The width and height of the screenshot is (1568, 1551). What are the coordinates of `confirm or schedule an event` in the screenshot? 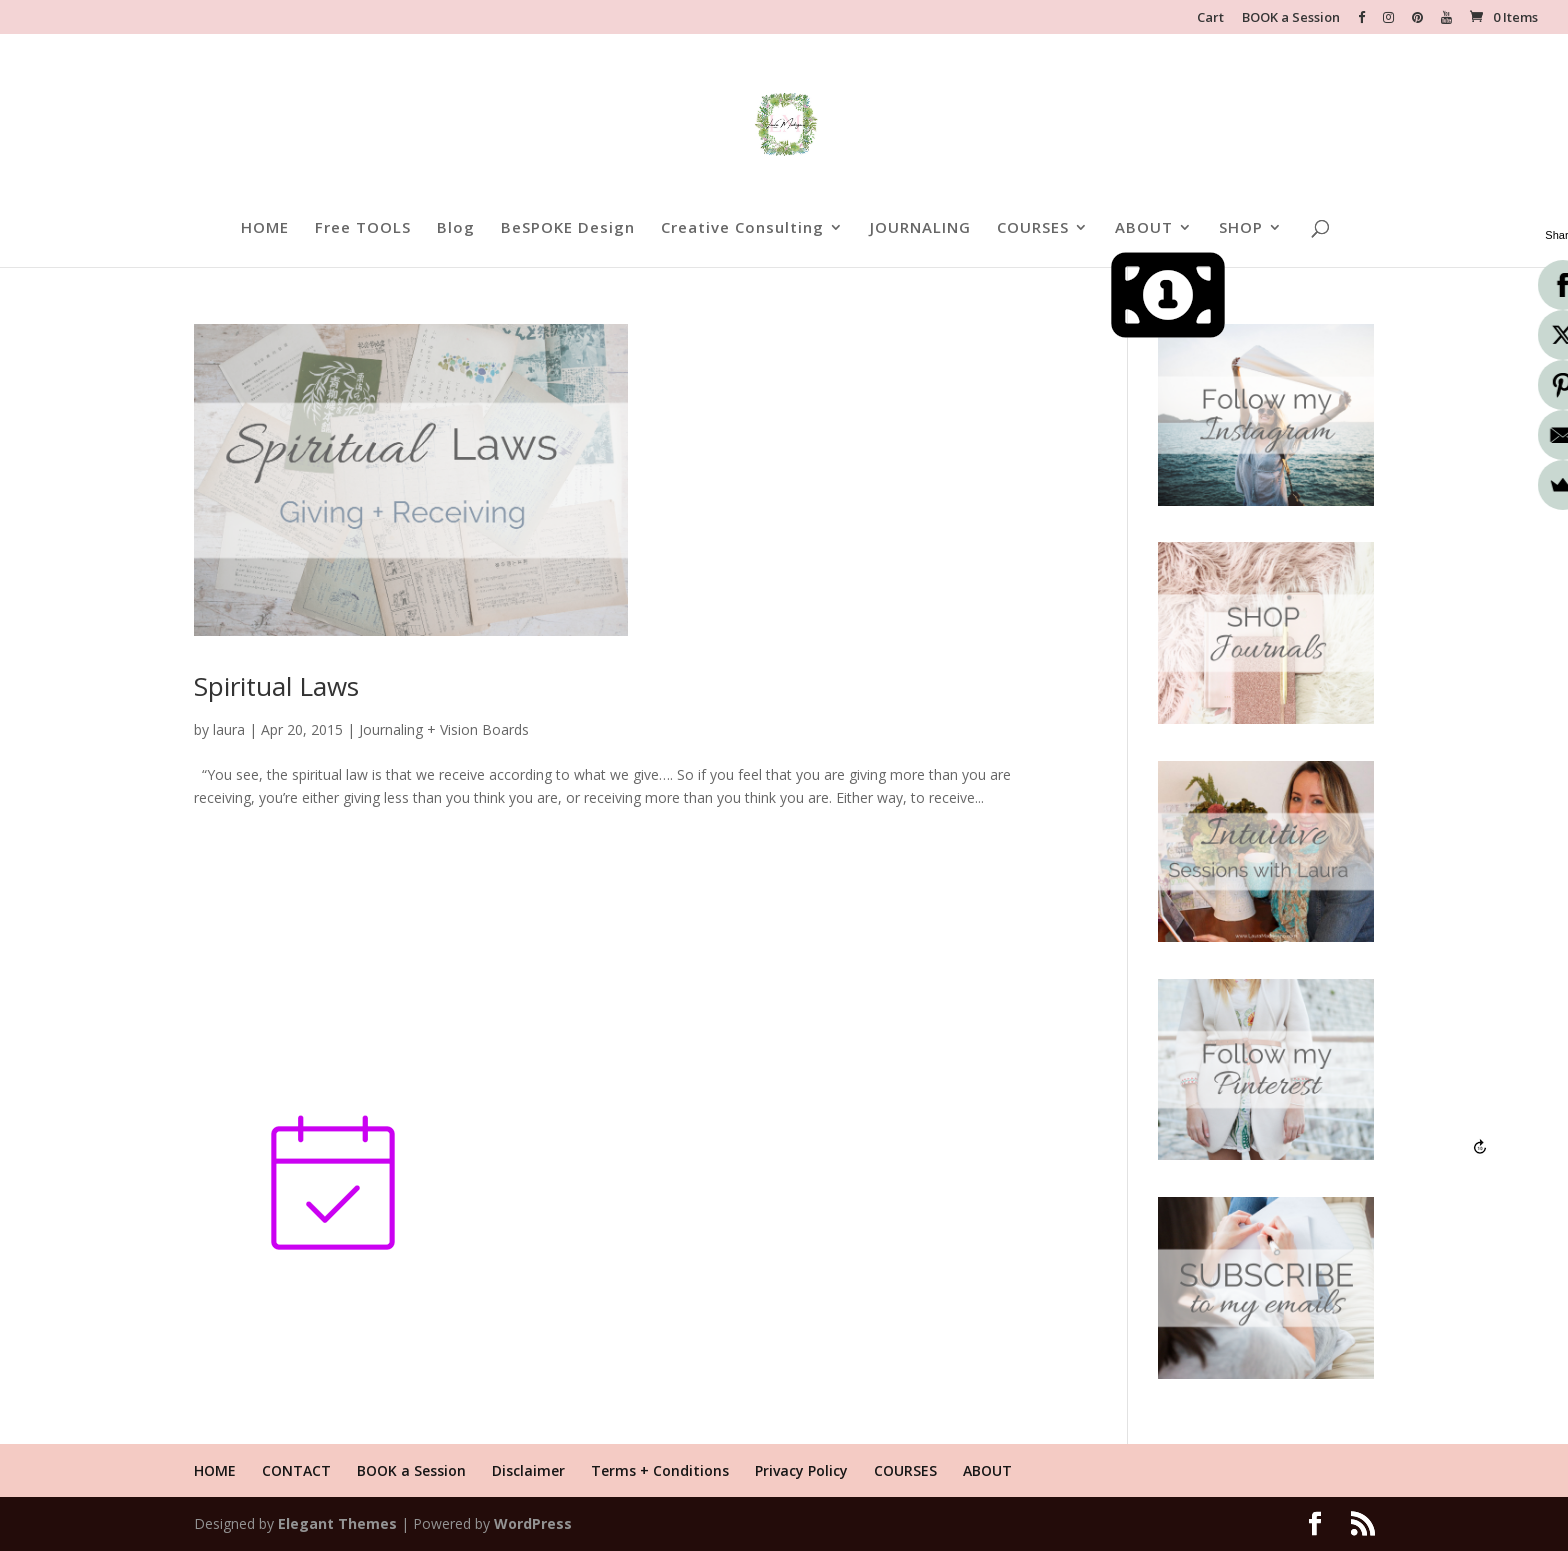 It's located at (333, 1188).